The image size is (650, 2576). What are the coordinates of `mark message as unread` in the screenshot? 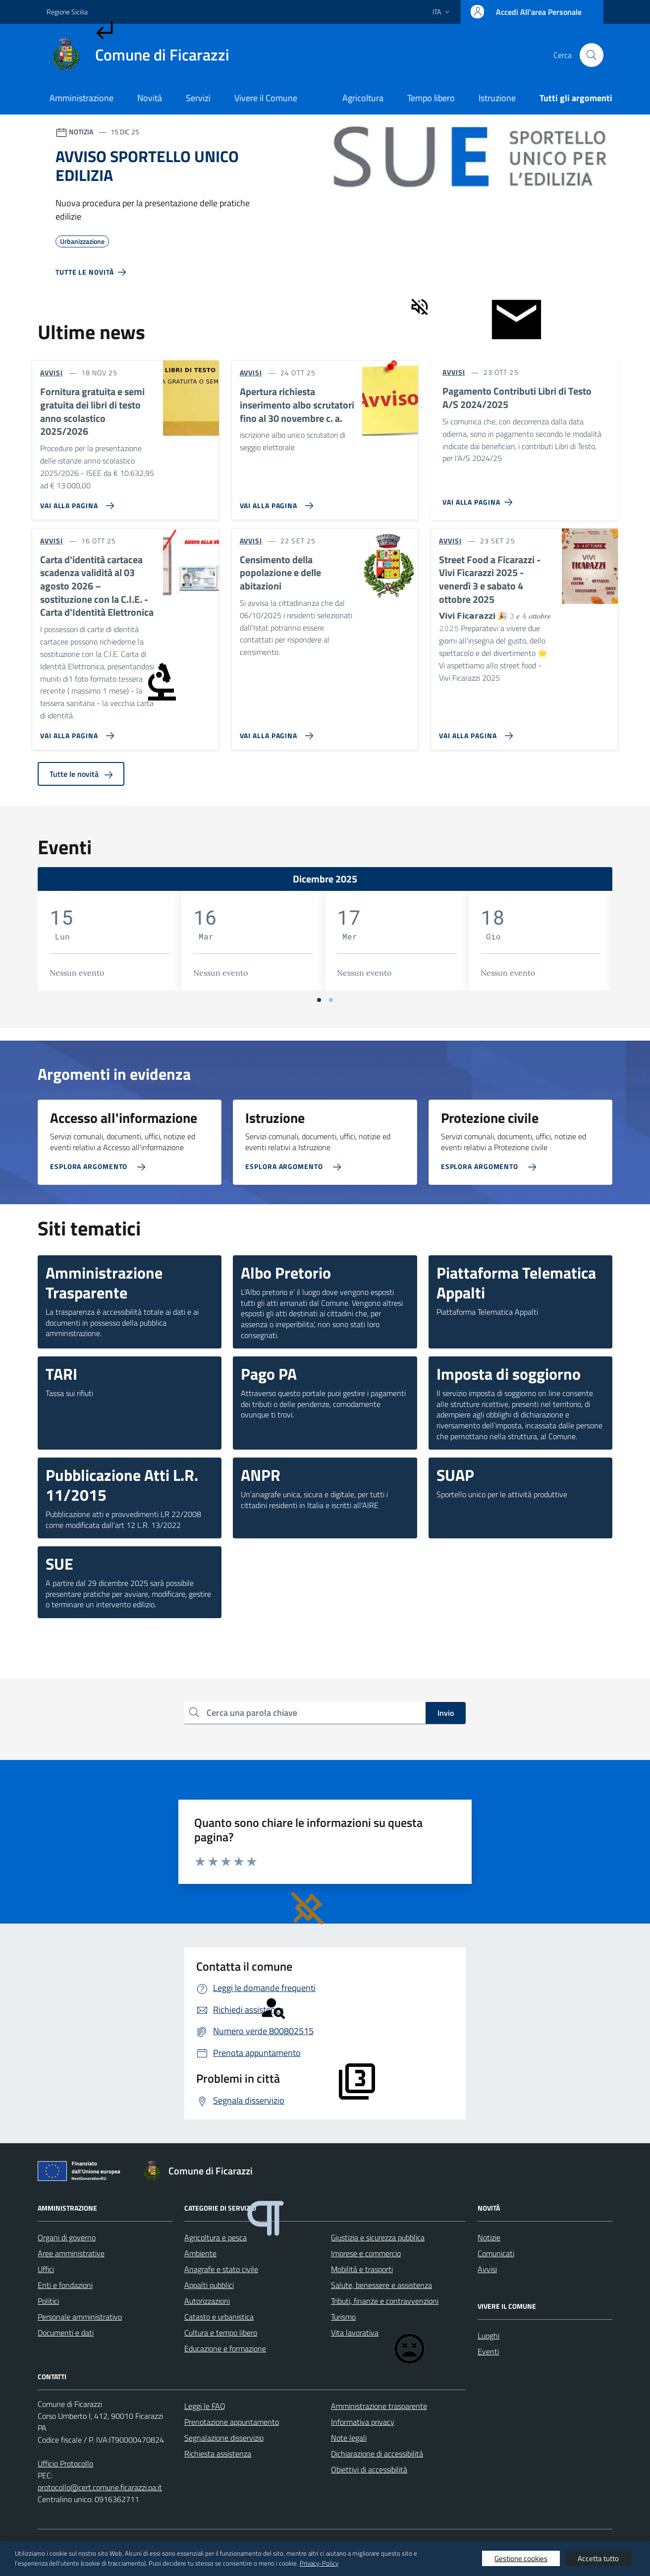 It's located at (516, 319).